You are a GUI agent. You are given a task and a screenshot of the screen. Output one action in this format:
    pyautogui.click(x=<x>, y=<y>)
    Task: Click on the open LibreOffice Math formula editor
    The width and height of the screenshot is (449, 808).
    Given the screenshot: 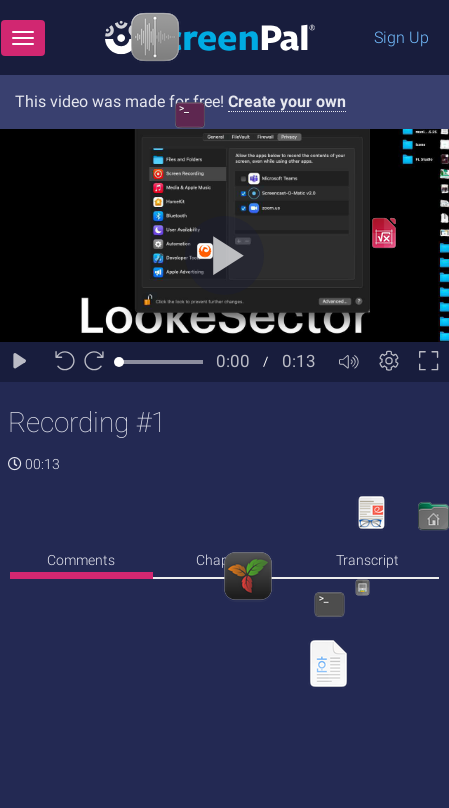 What is the action you would take?
    pyautogui.click(x=384, y=233)
    